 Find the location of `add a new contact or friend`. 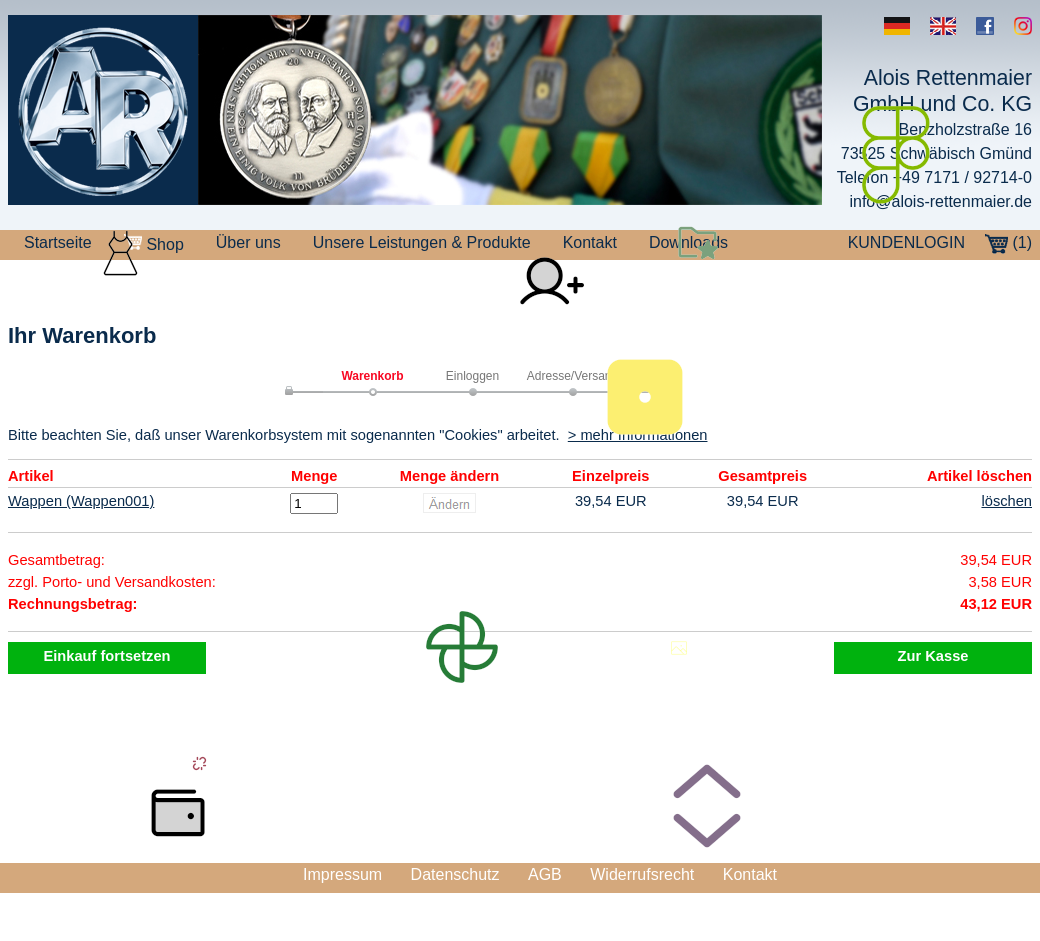

add a new contact or friend is located at coordinates (550, 283).